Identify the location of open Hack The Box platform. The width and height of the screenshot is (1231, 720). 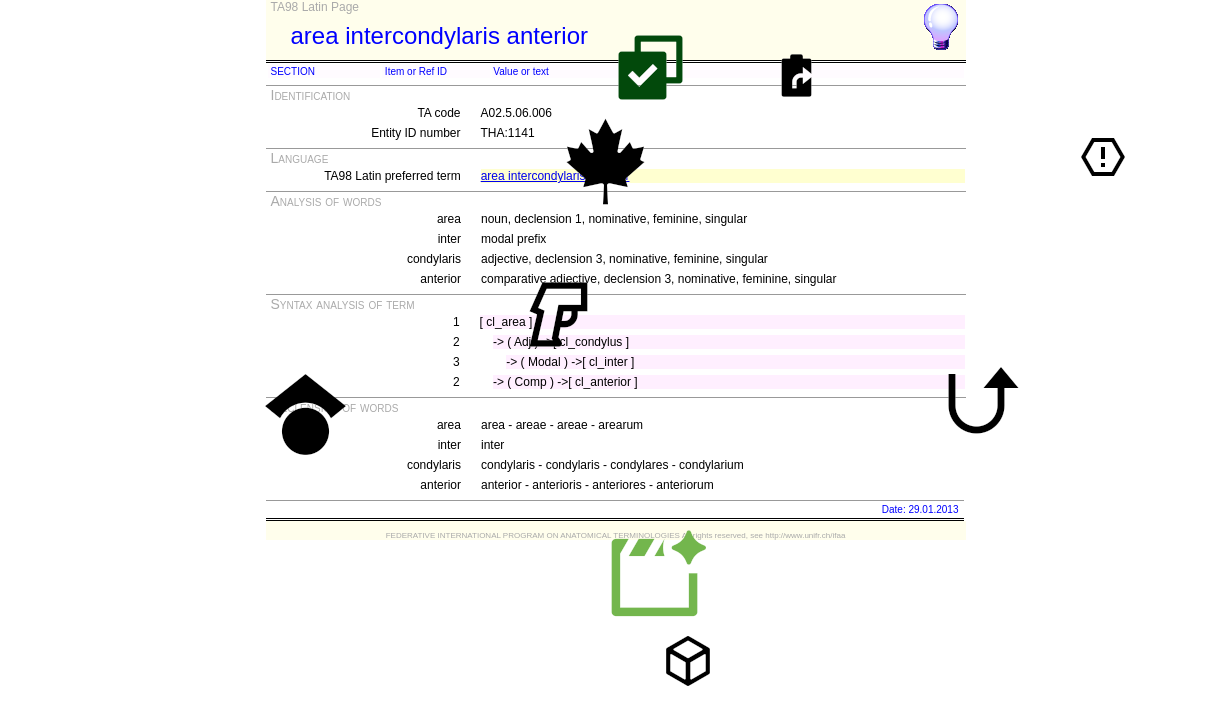
(688, 661).